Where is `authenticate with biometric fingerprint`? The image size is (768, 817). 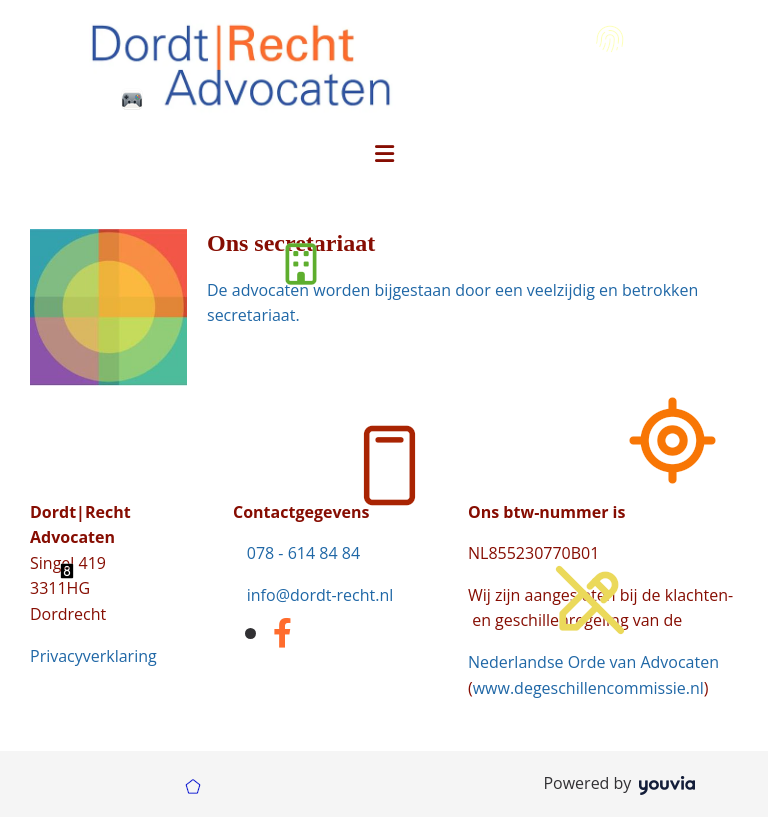
authenticate with biometric fingerprint is located at coordinates (610, 39).